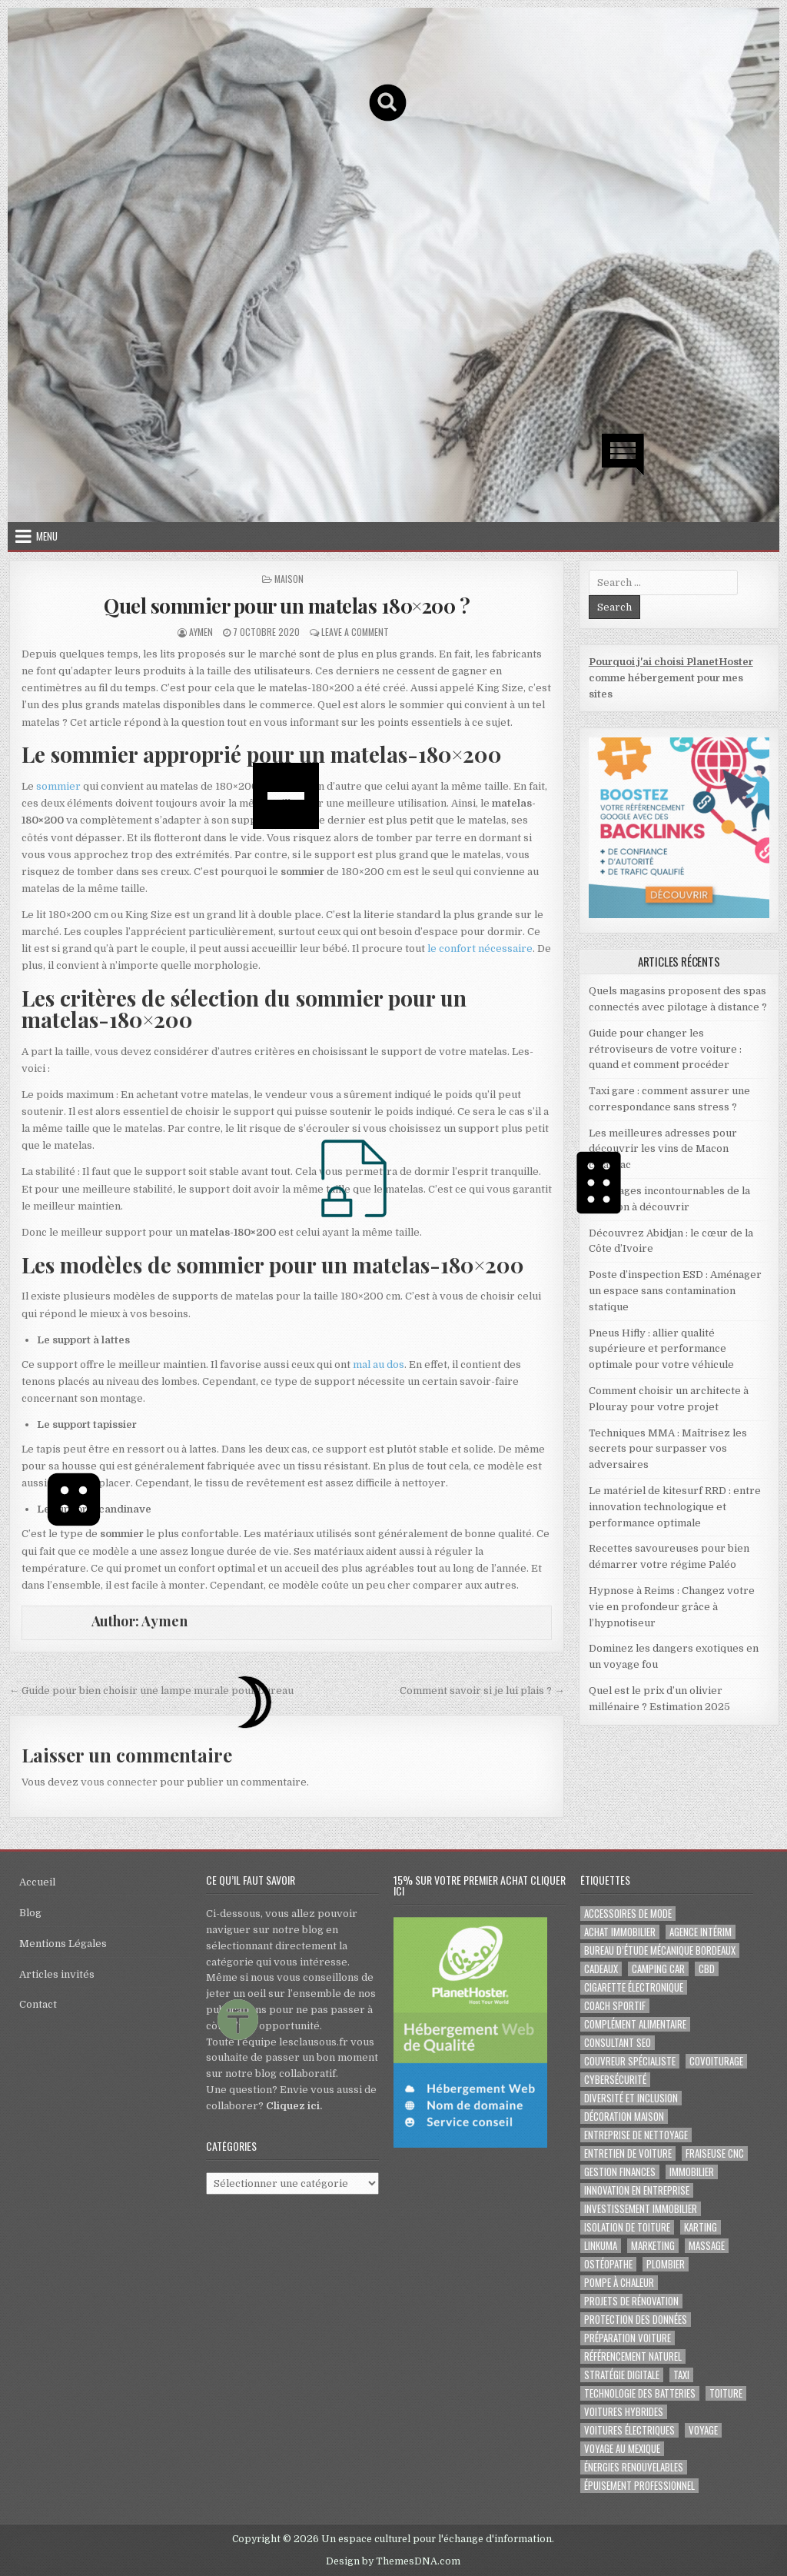 Image resolution: width=787 pixels, height=2576 pixels. What do you see at coordinates (74, 1499) in the screenshot?
I see `randomize or shuffle content` at bounding box center [74, 1499].